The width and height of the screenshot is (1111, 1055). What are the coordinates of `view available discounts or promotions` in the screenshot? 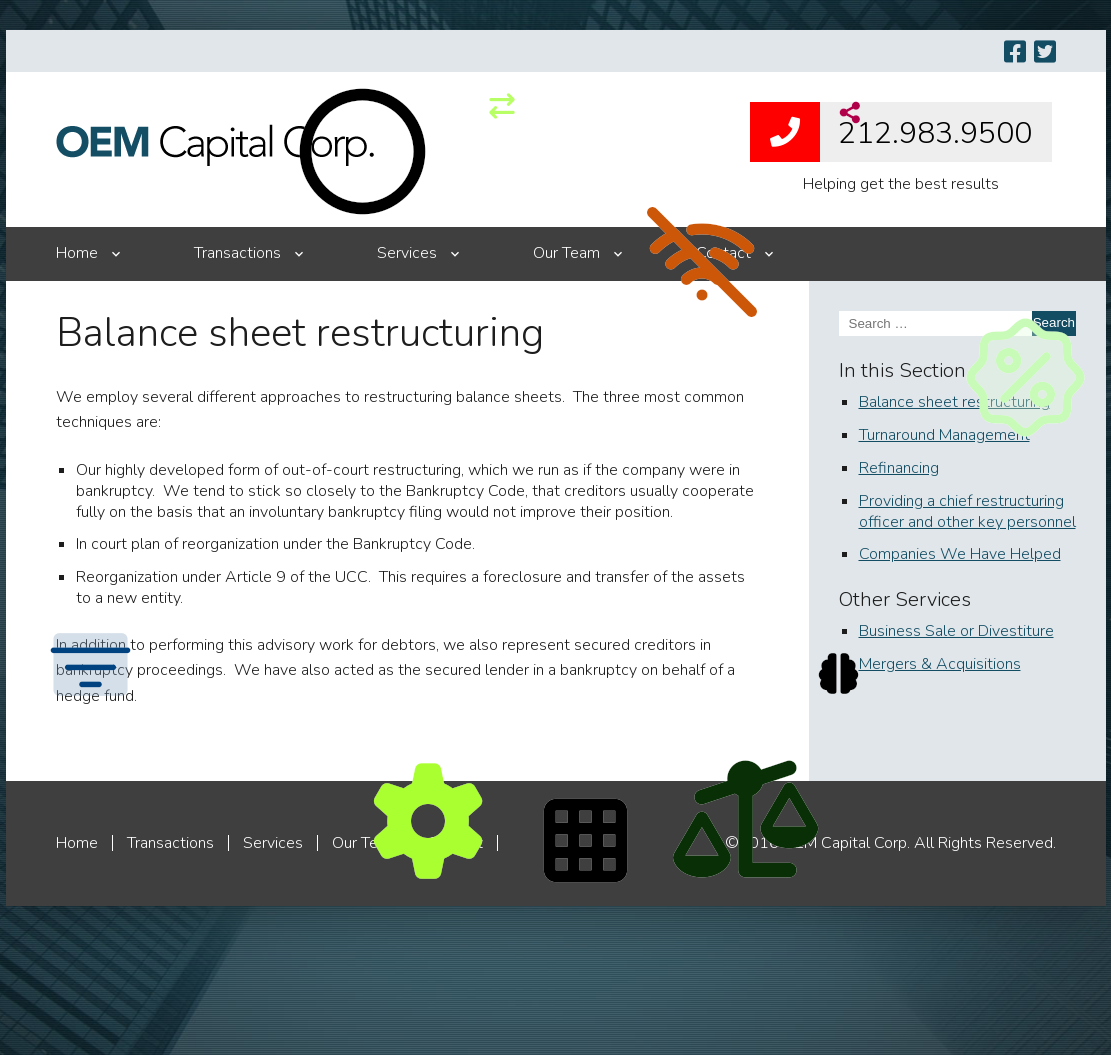 It's located at (1025, 377).